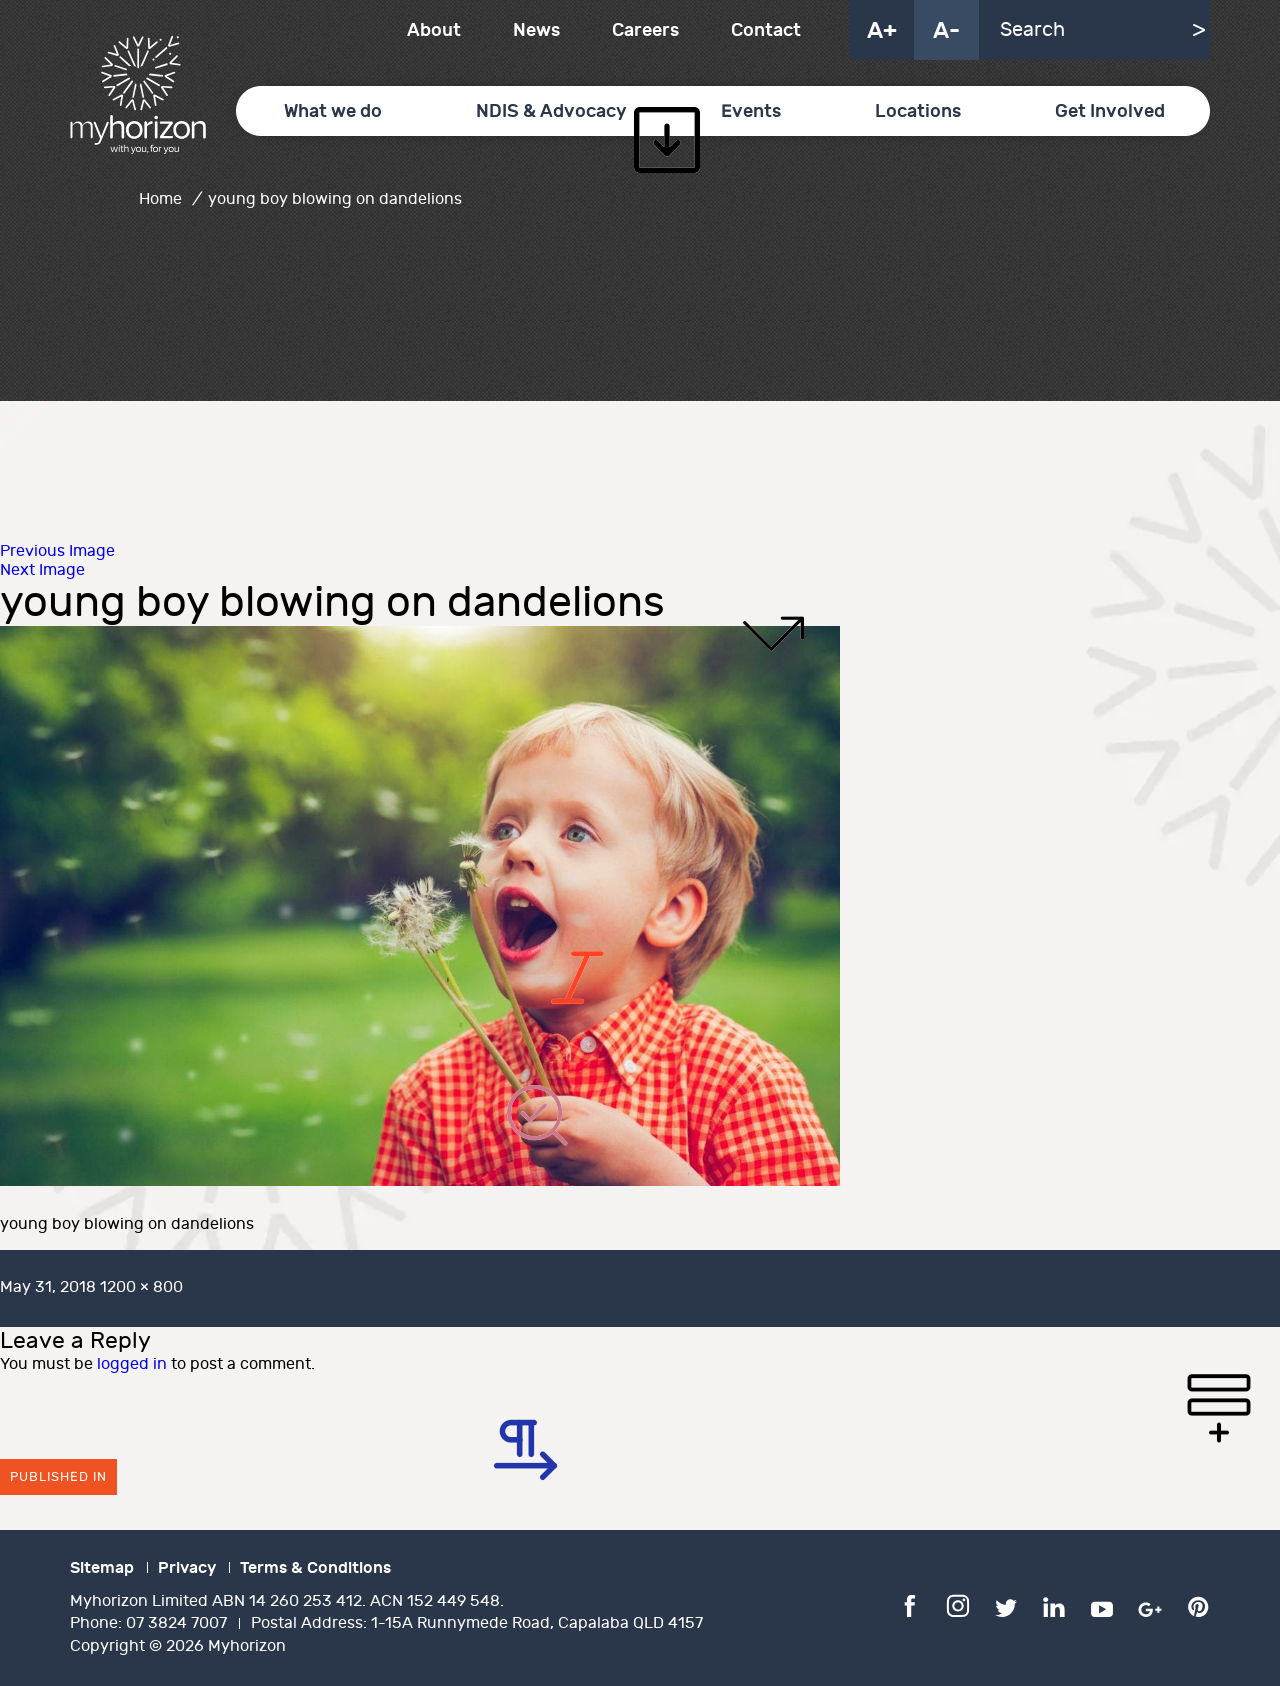 The image size is (1280, 1686). I want to click on reply to a message, so click(773, 631).